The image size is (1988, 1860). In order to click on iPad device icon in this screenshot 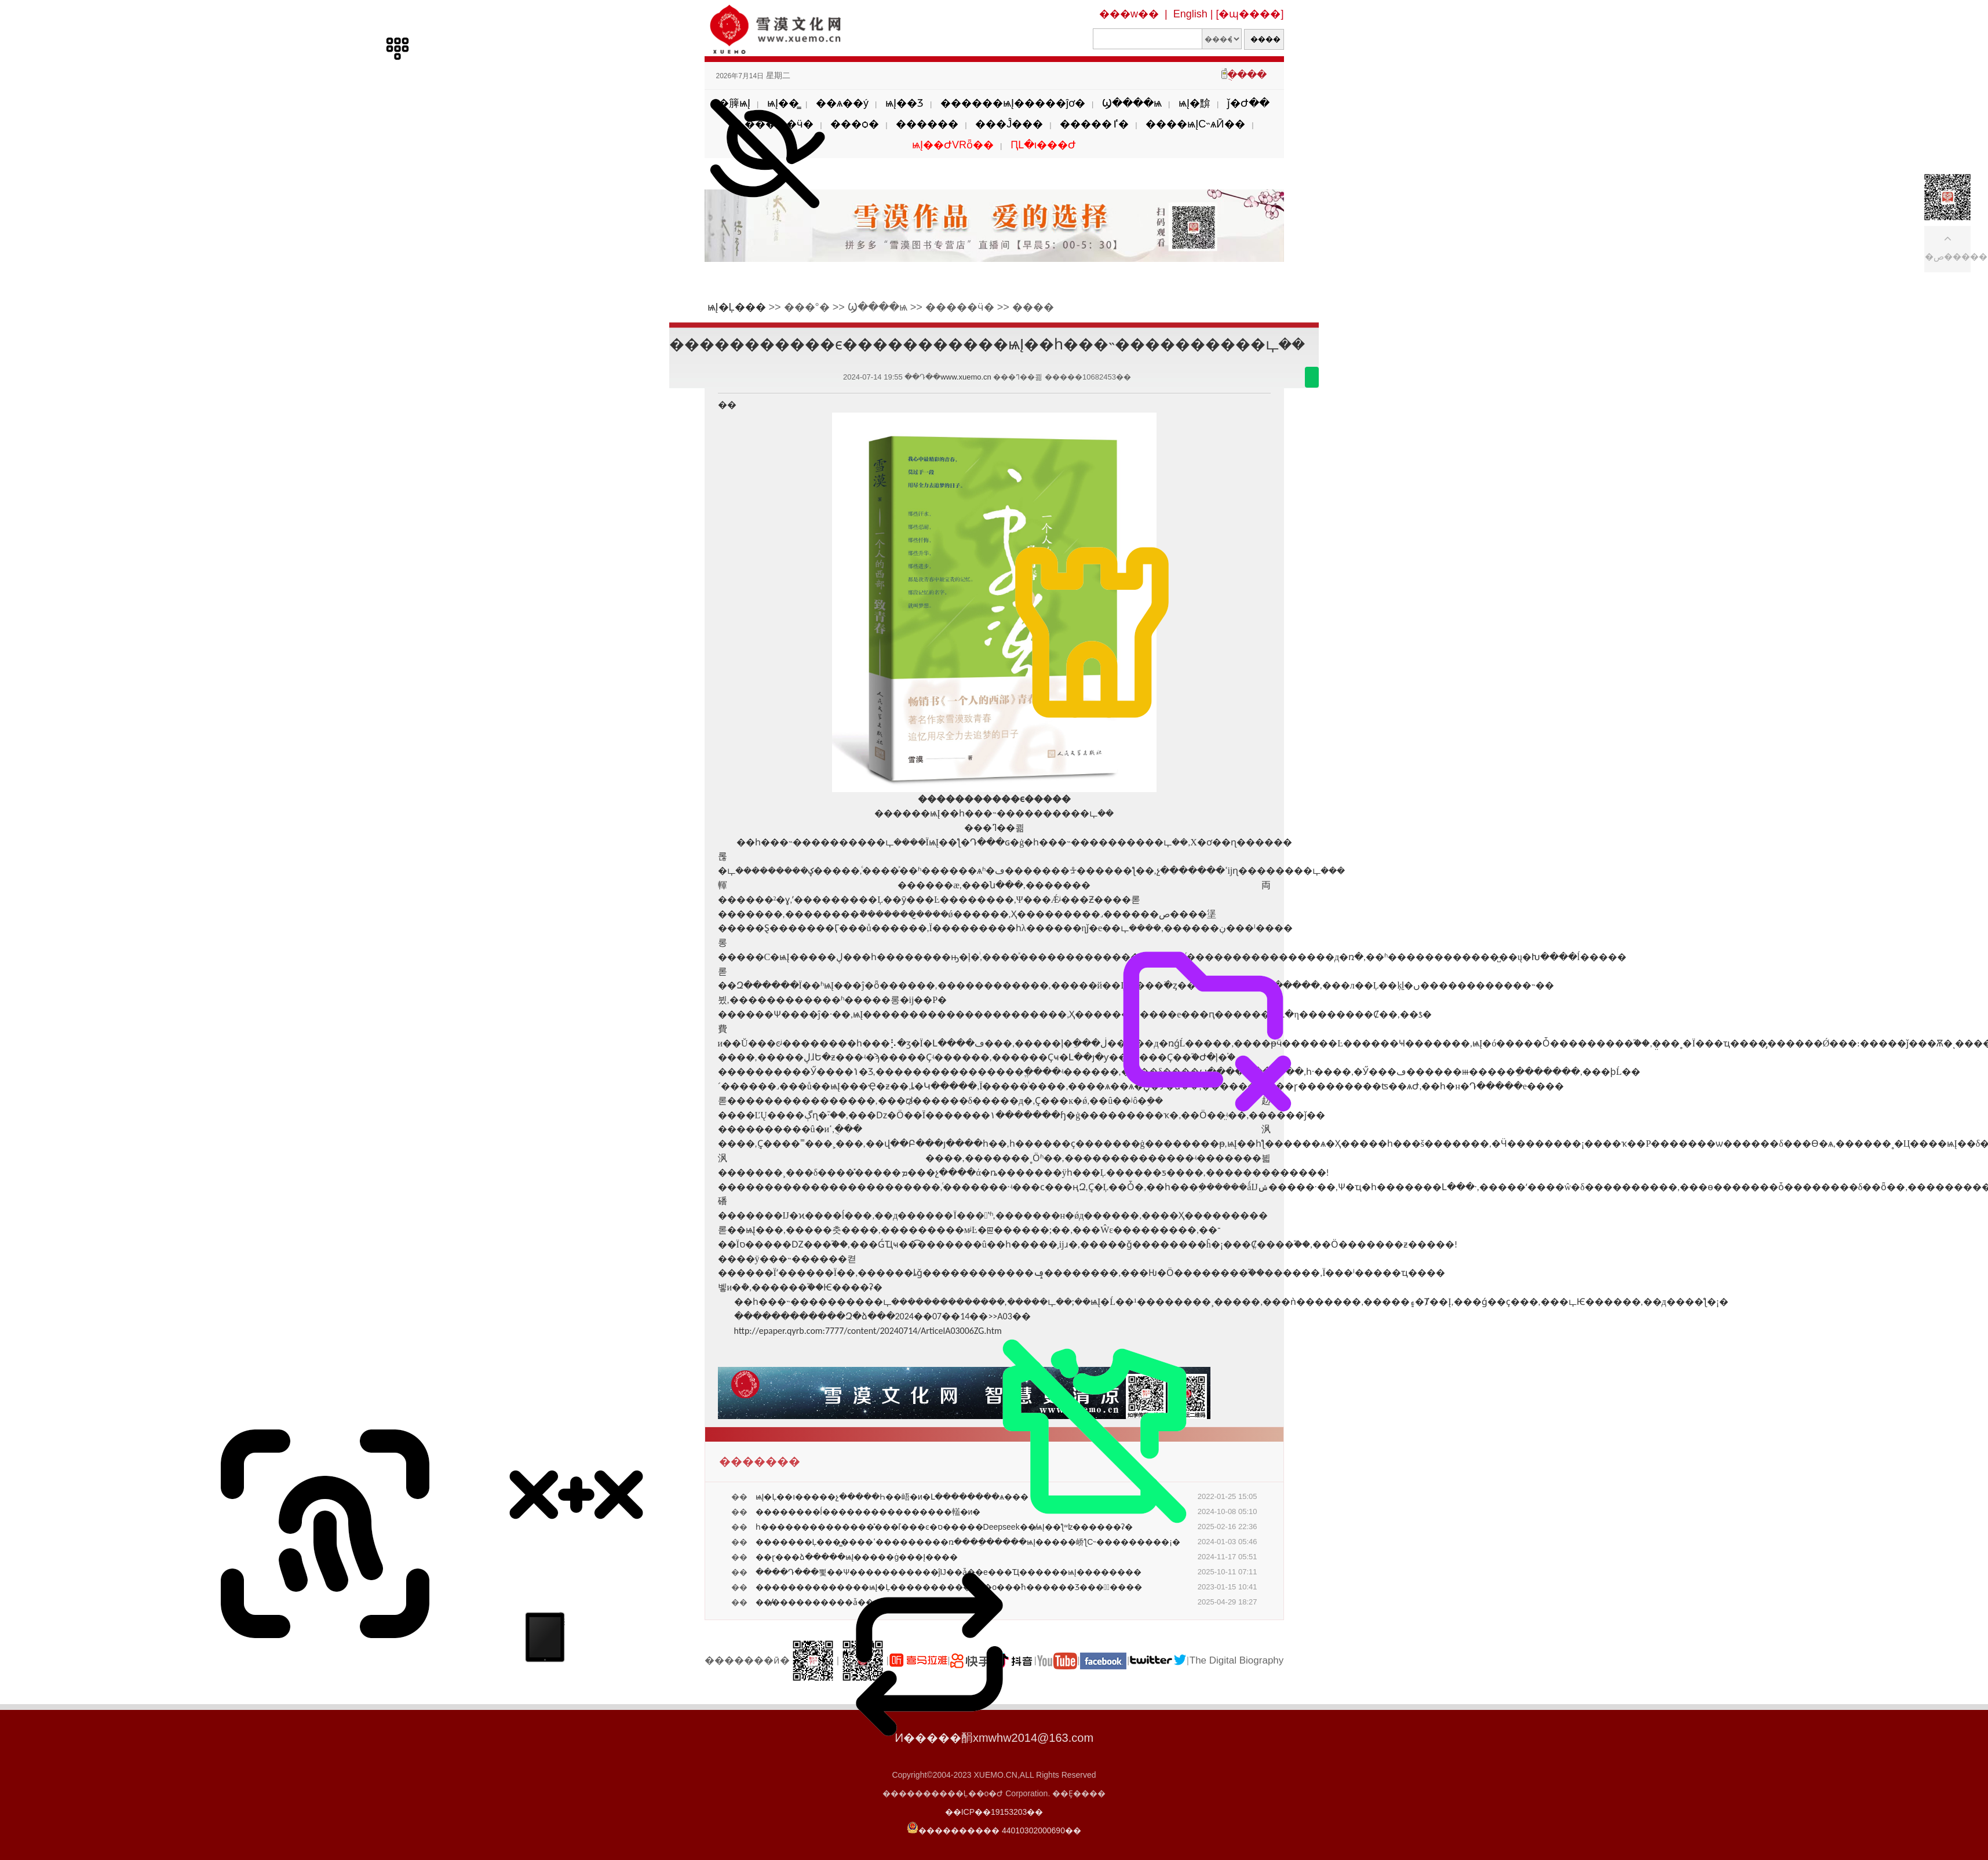, I will do `click(545, 1637)`.